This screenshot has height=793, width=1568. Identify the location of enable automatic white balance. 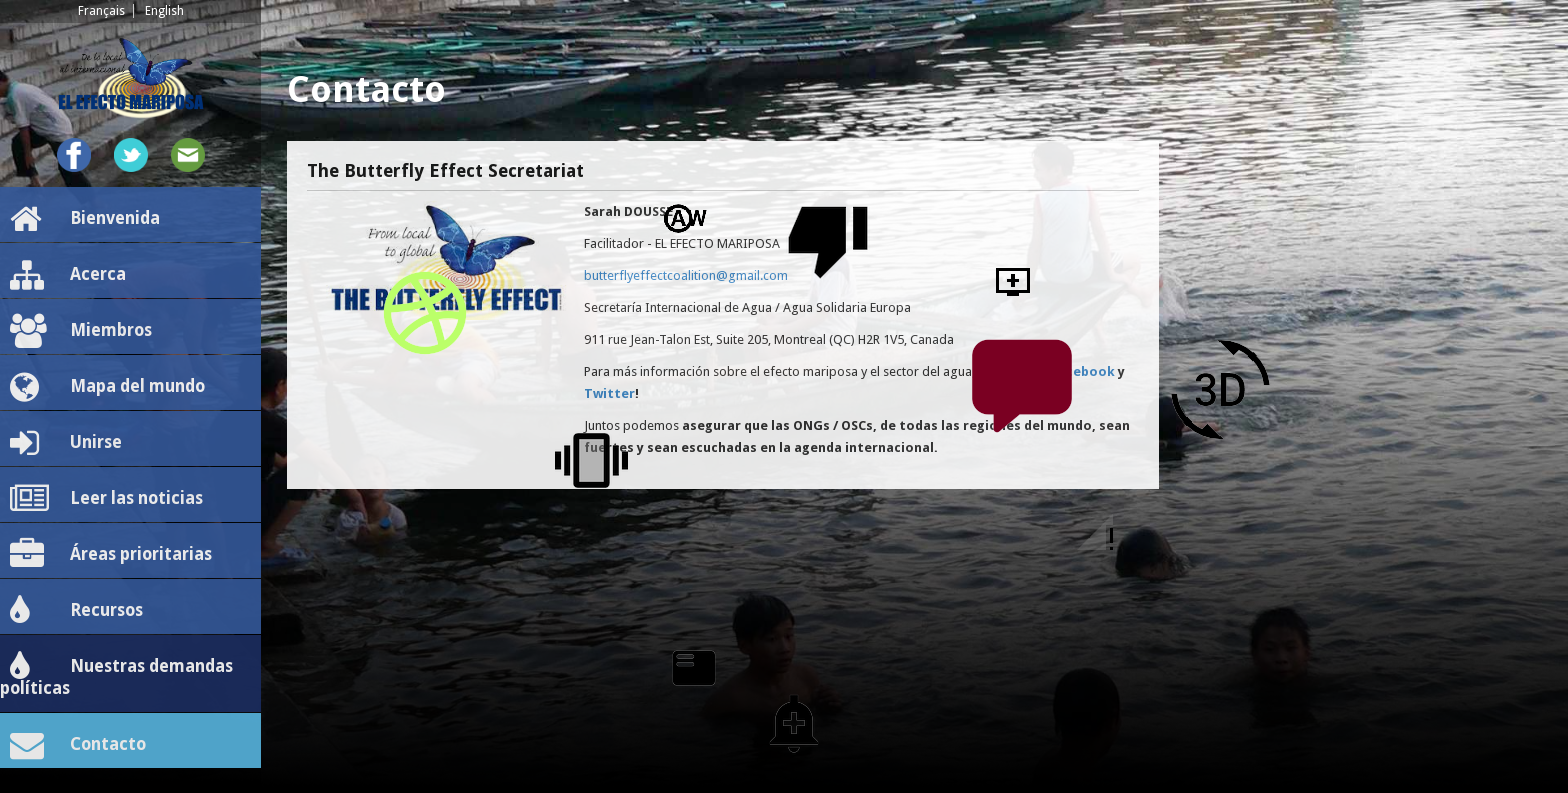
(685, 218).